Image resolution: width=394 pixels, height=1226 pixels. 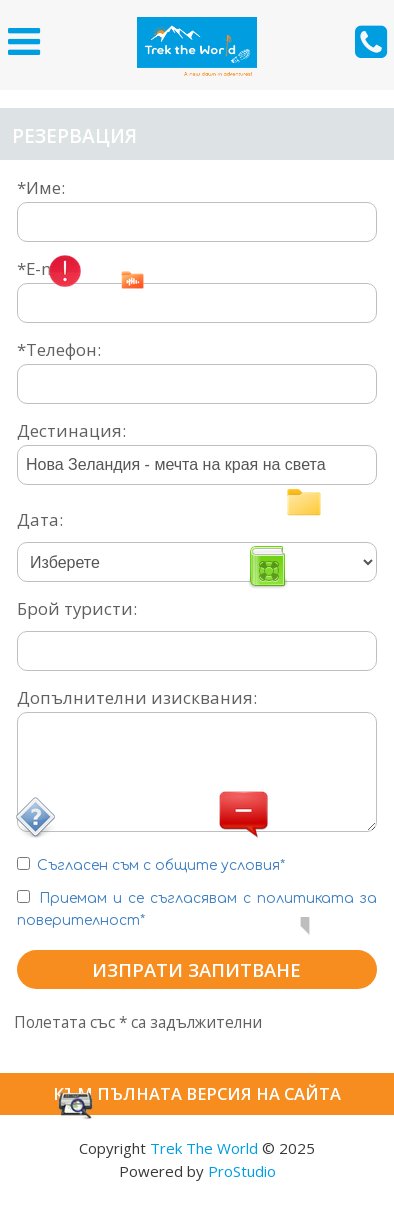 I want to click on set the starting point of a text selection, so click(x=305, y=926).